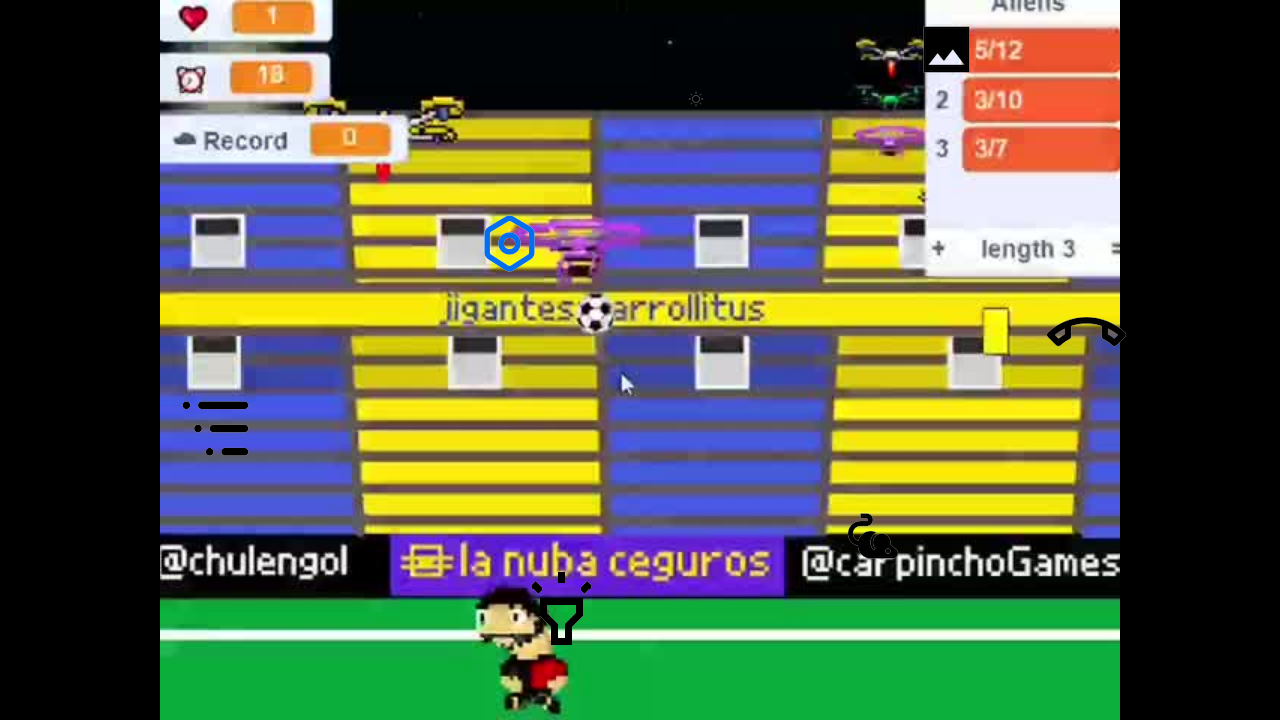 Image resolution: width=1280 pixels, height=720 pixels. I want to click on end the current phone call, so click(1086, 333).